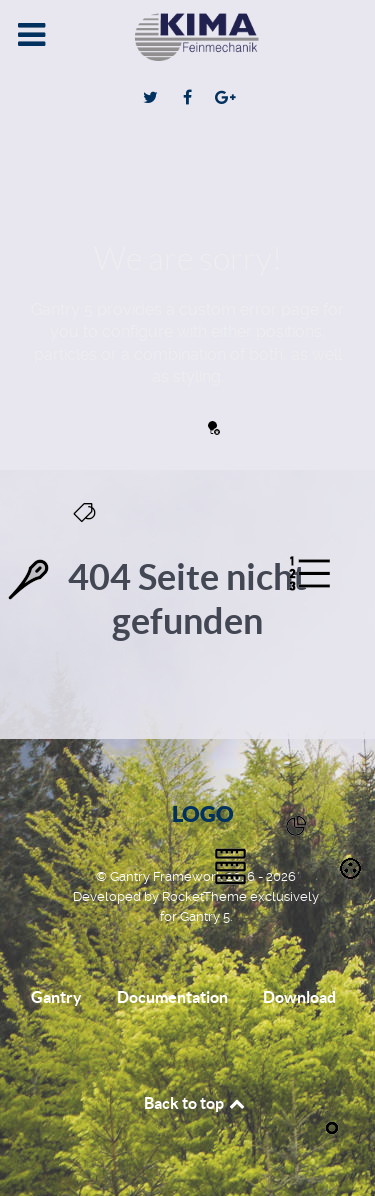 Image resolution: width=375 pixels, height=1196 pixels. Describe the element at coordinates (350, 868) in the screenshot. I see `view group or team workspace` at that location.